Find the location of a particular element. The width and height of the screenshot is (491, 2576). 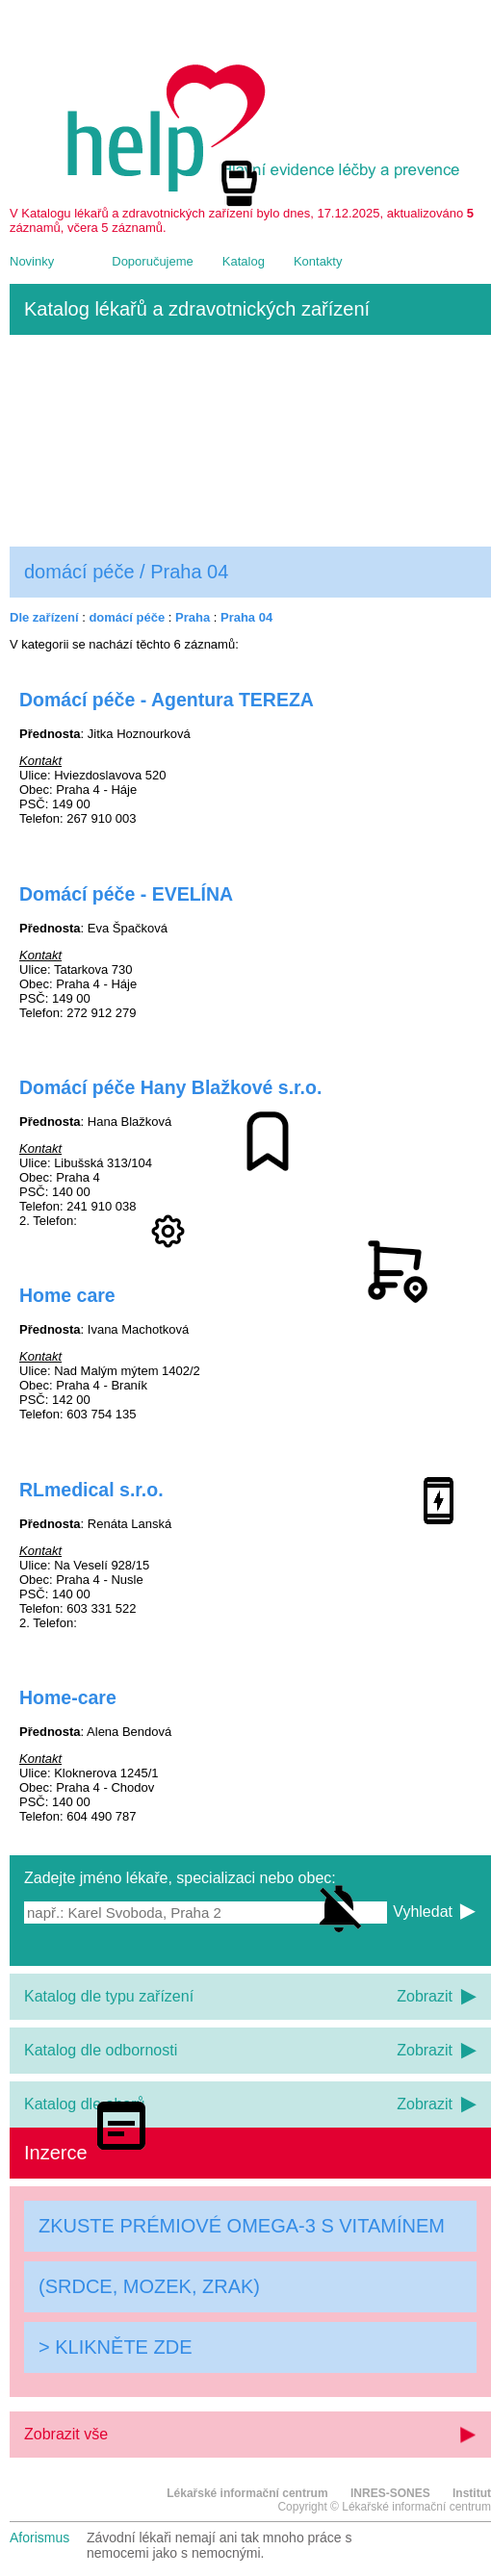

view store or pickup location is located at coordinates (395, 1270).